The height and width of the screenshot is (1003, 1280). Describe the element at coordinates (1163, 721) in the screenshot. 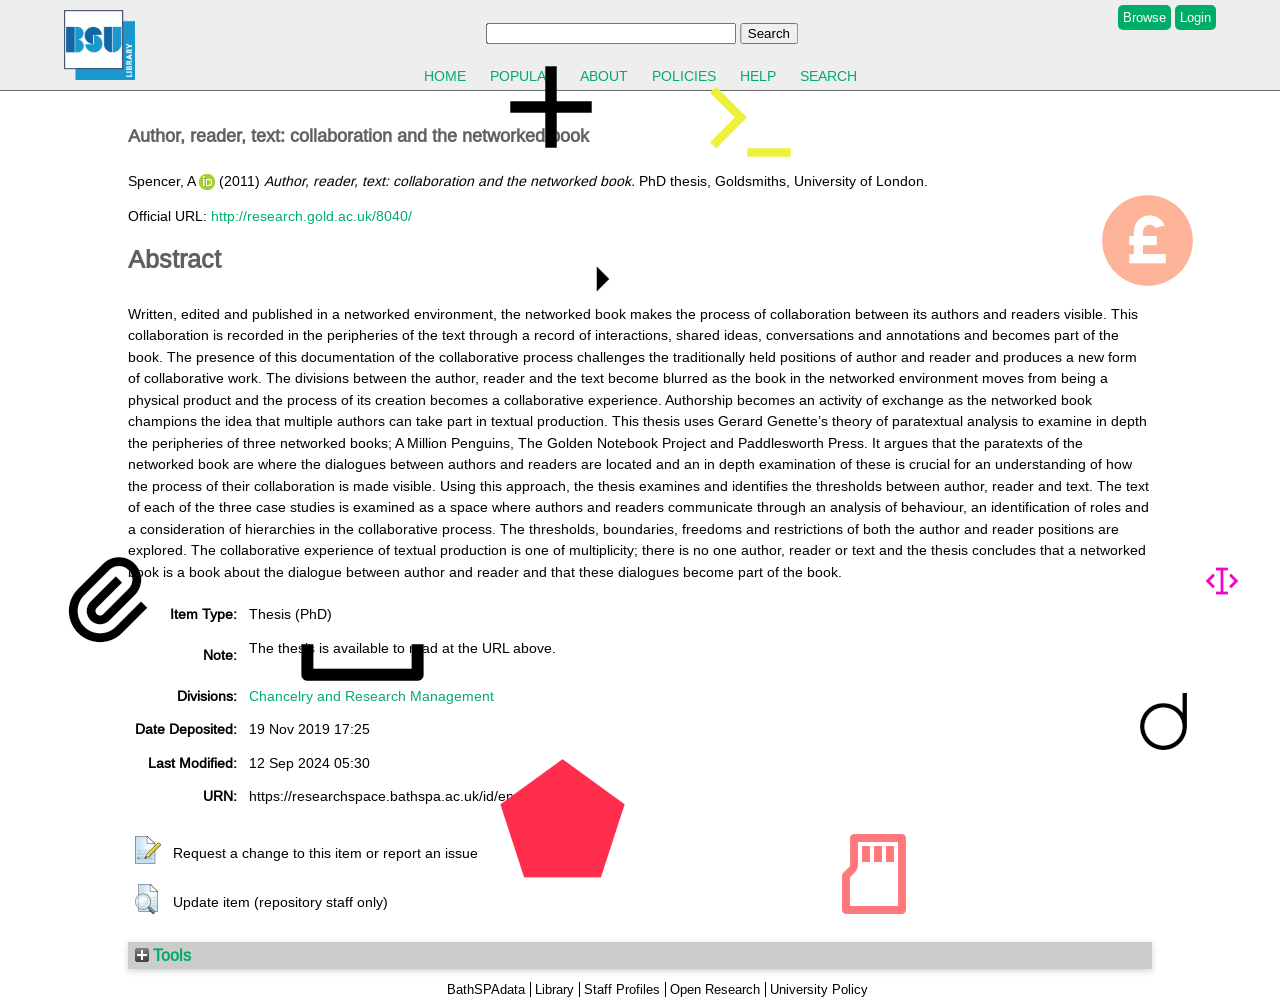

I see `dedge app or service logo` at that location.